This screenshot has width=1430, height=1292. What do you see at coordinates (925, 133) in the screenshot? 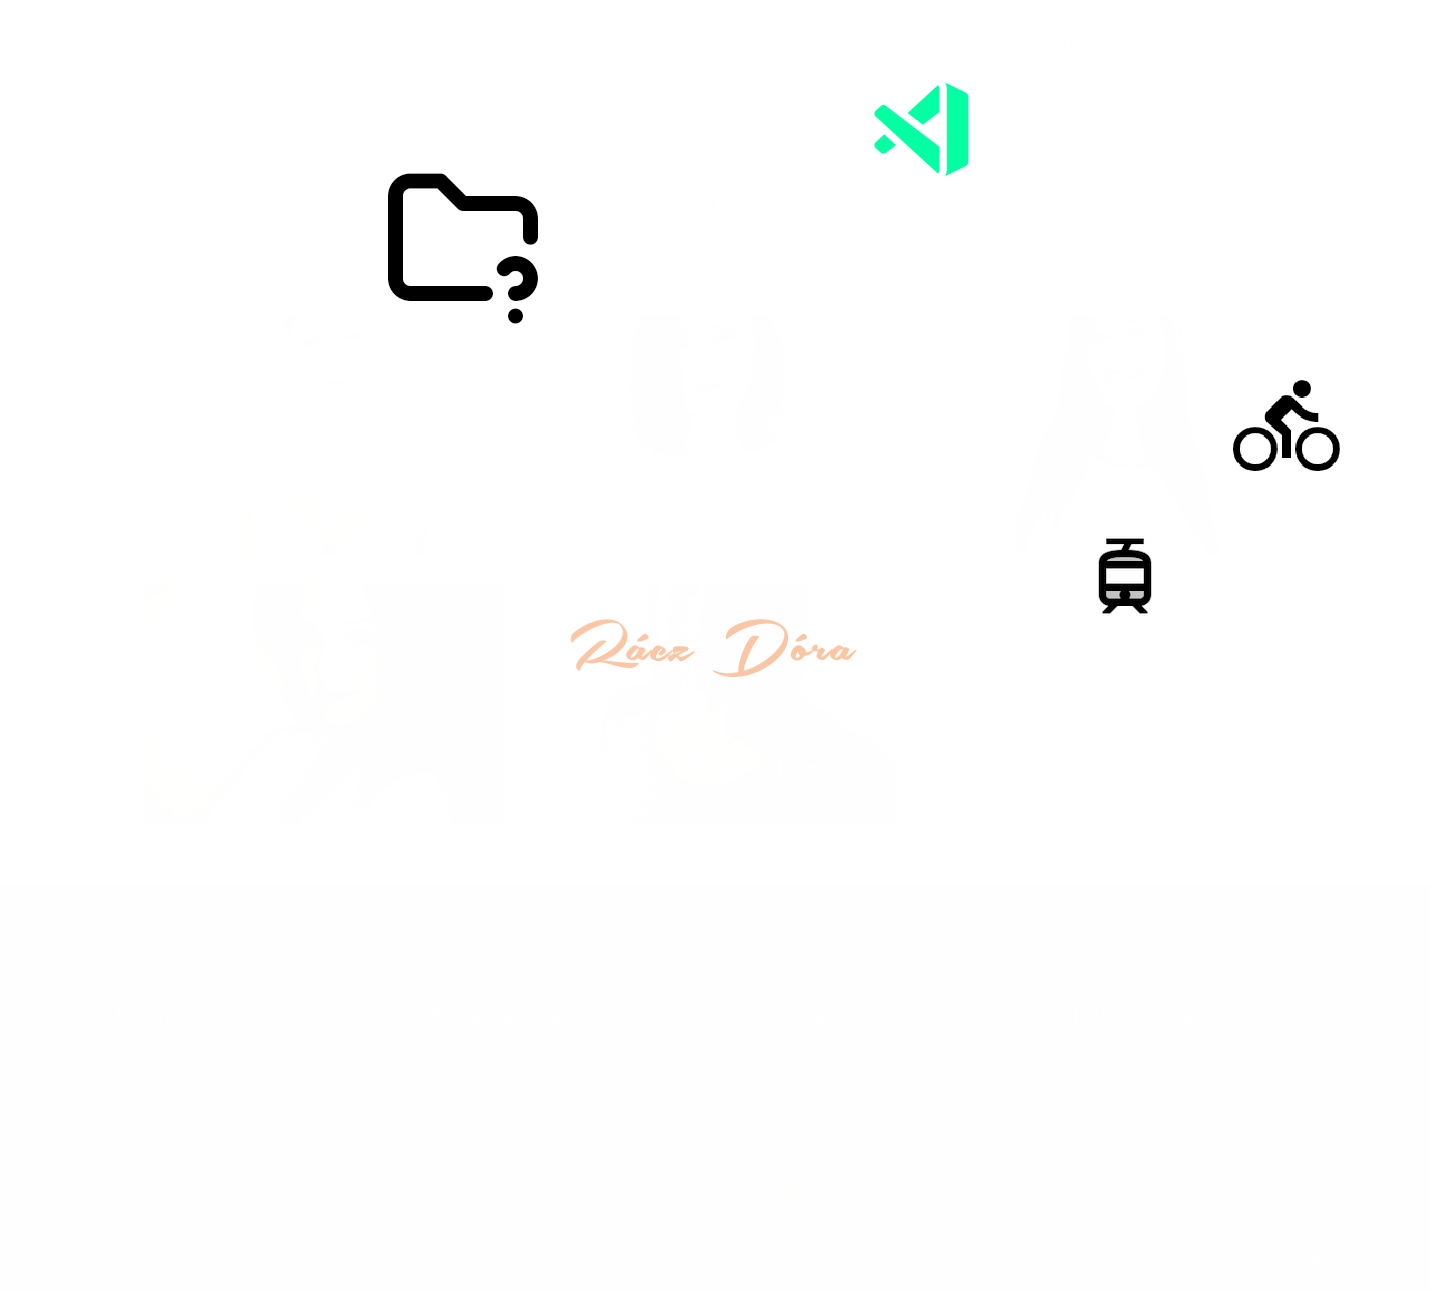
I see `open visual studio code insiders` at bounding box center [925, 133].